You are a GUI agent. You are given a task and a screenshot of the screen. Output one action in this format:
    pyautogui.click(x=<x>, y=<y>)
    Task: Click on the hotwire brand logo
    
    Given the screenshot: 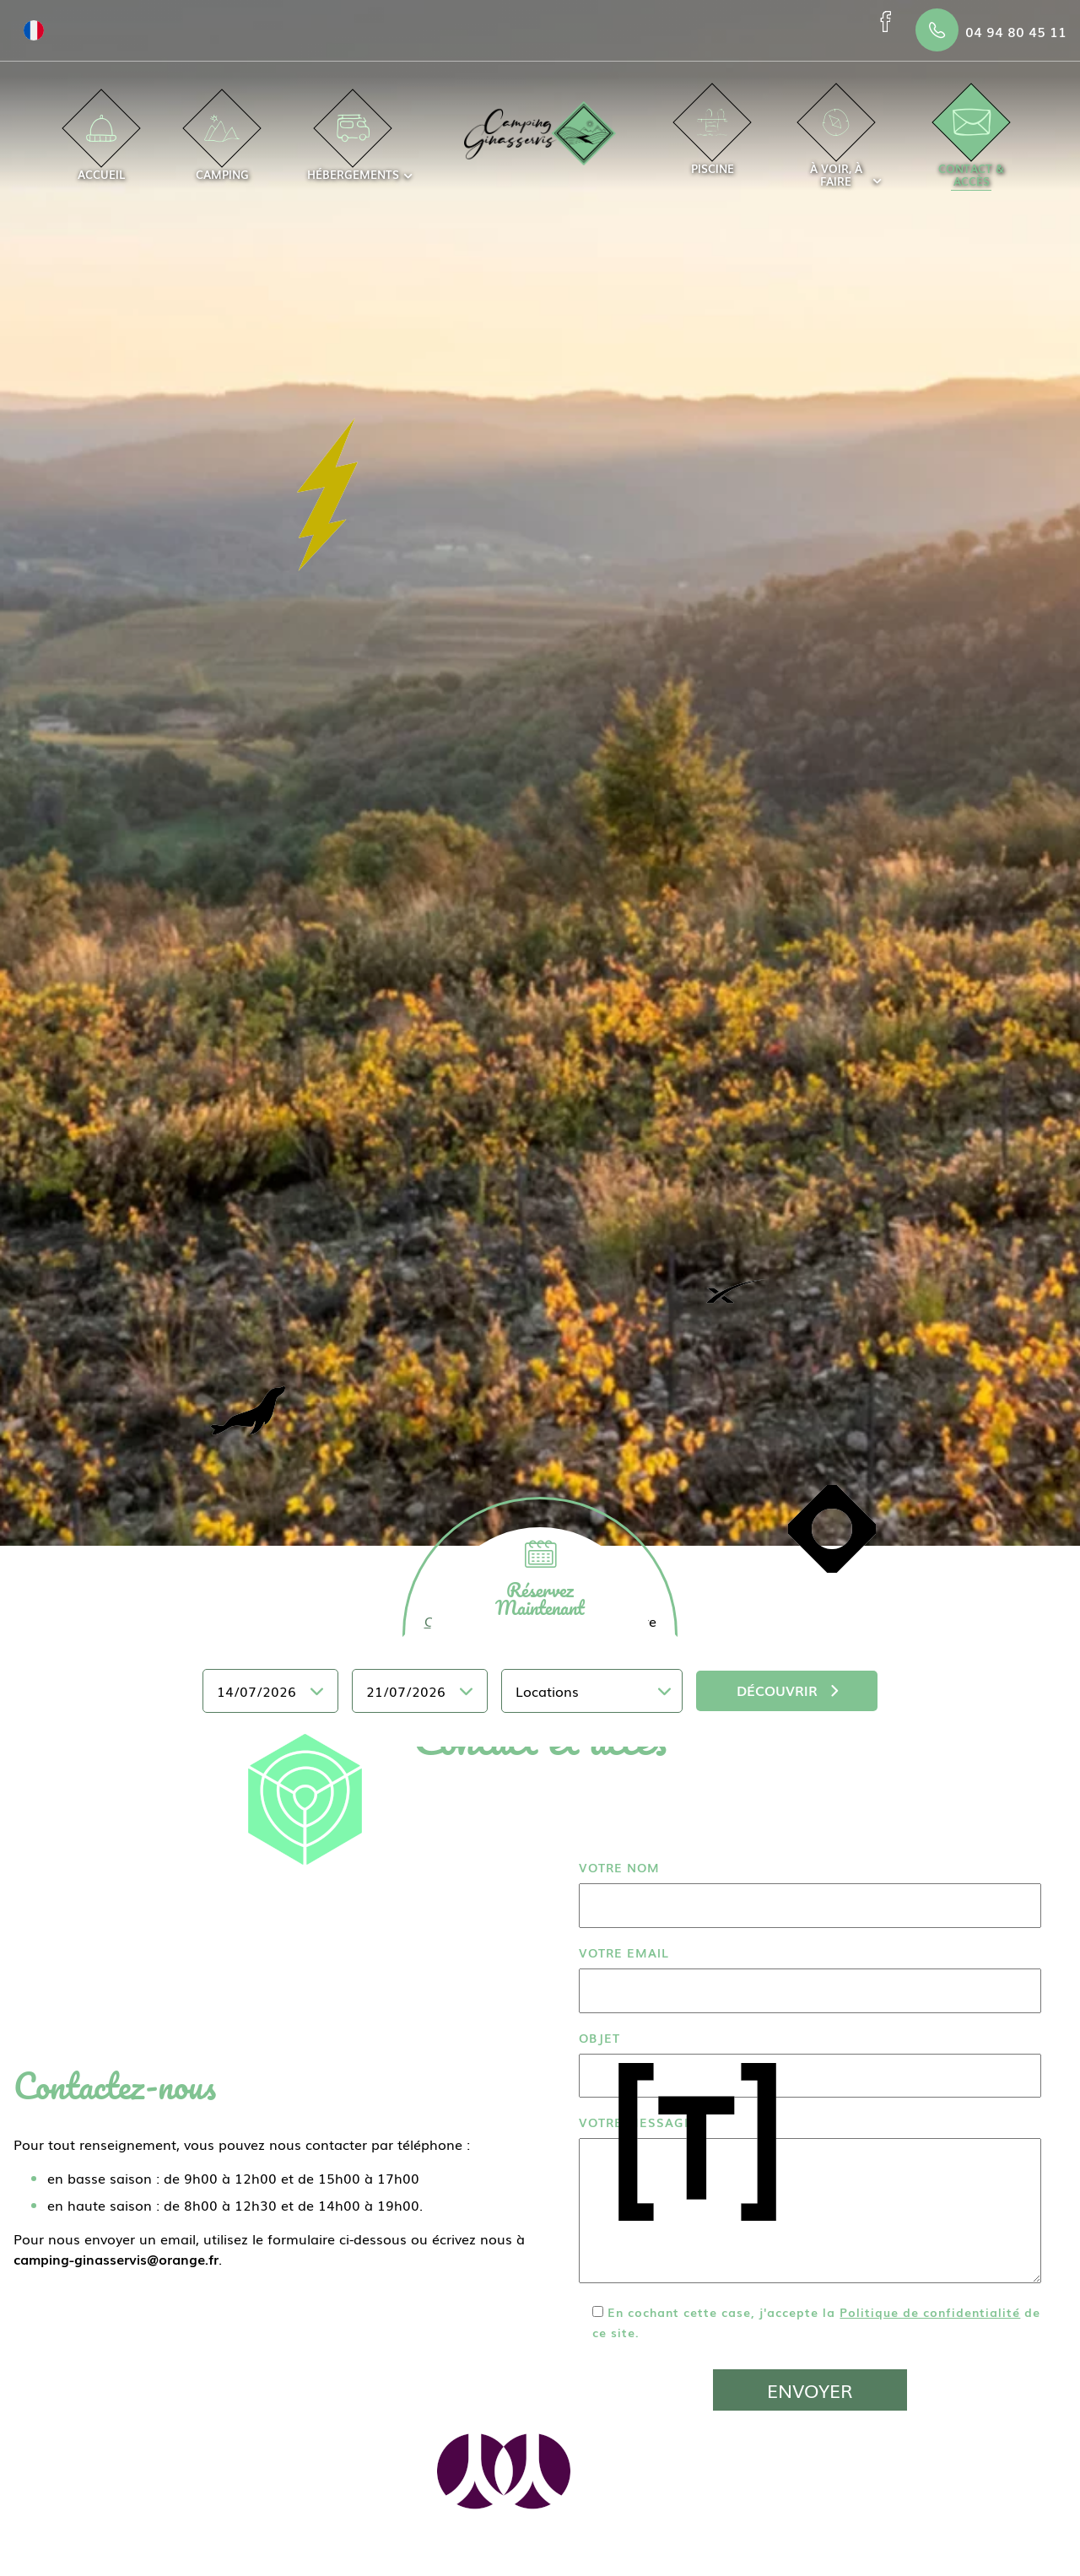 What is the action you would take?
    pyautogui.click(x=327, y=494)
    